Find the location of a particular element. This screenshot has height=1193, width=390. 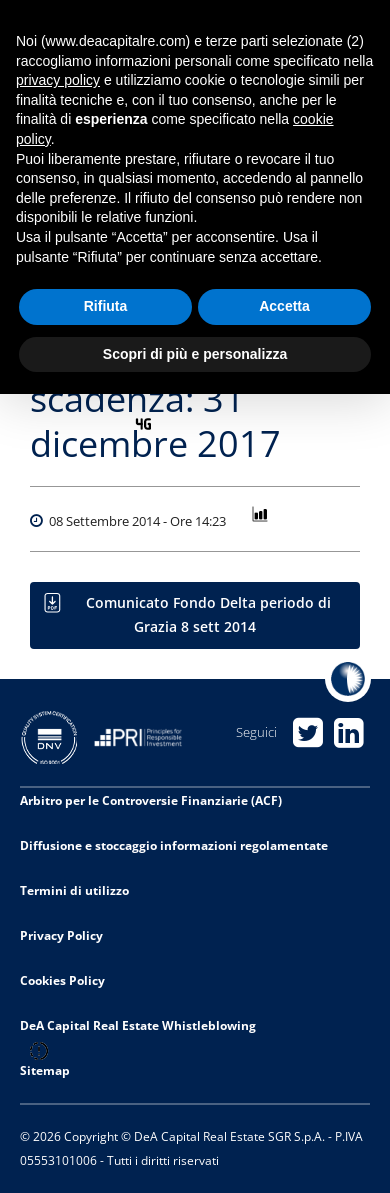

view analytics or statistics is located at coordinates (260, 514).